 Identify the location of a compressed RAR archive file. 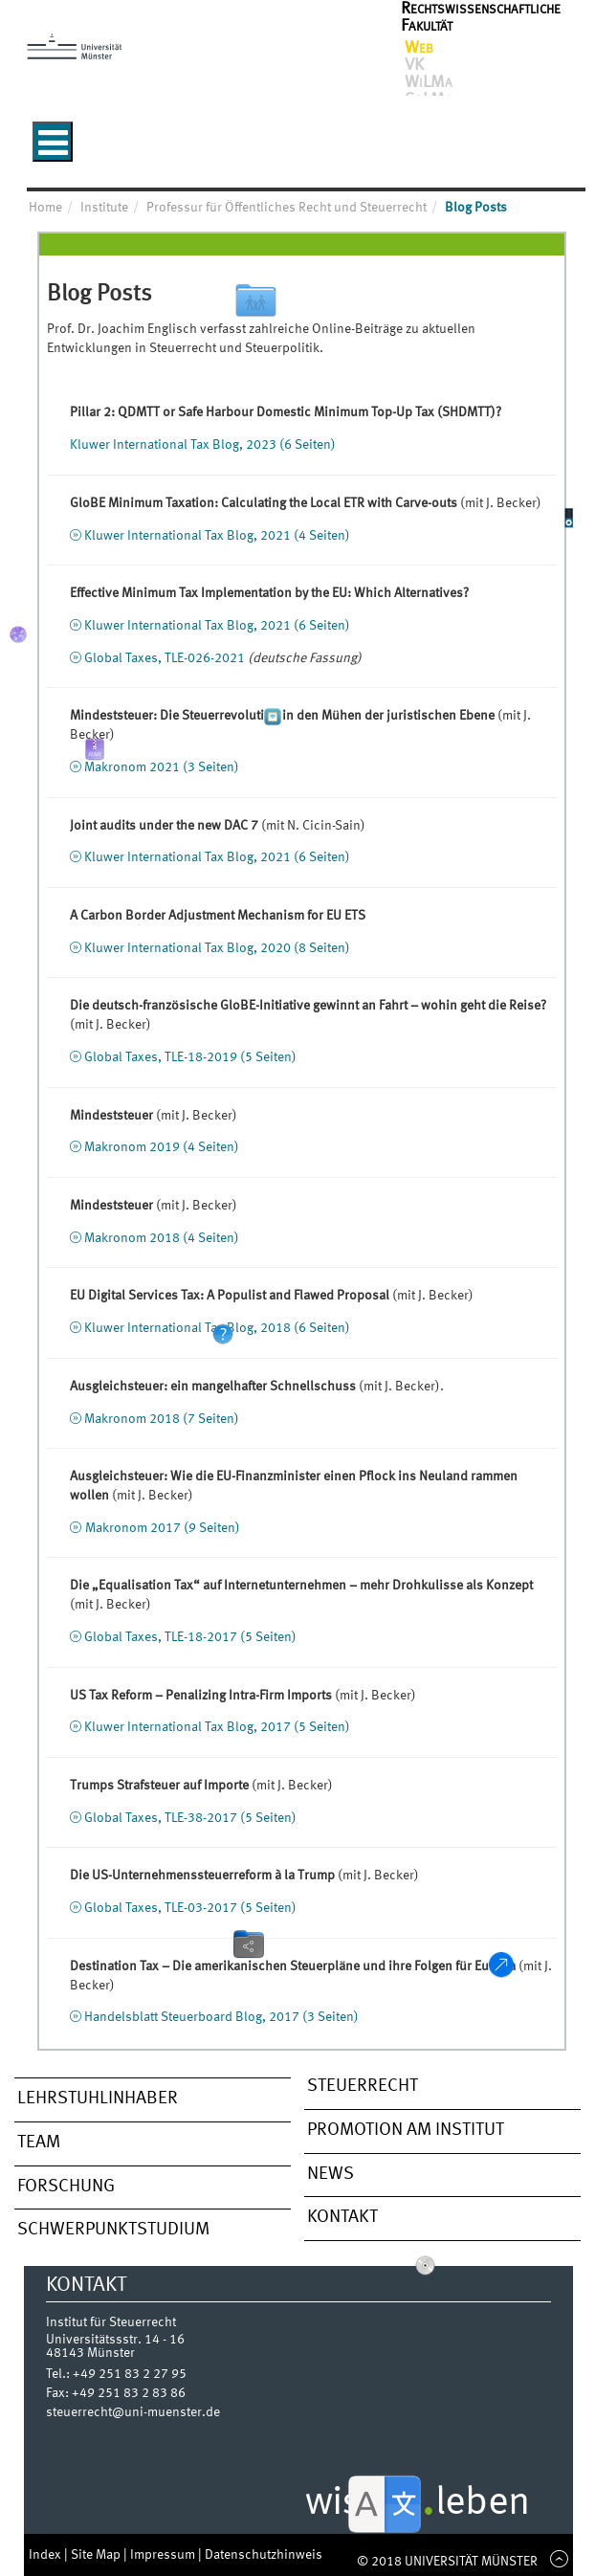
(95, 749).